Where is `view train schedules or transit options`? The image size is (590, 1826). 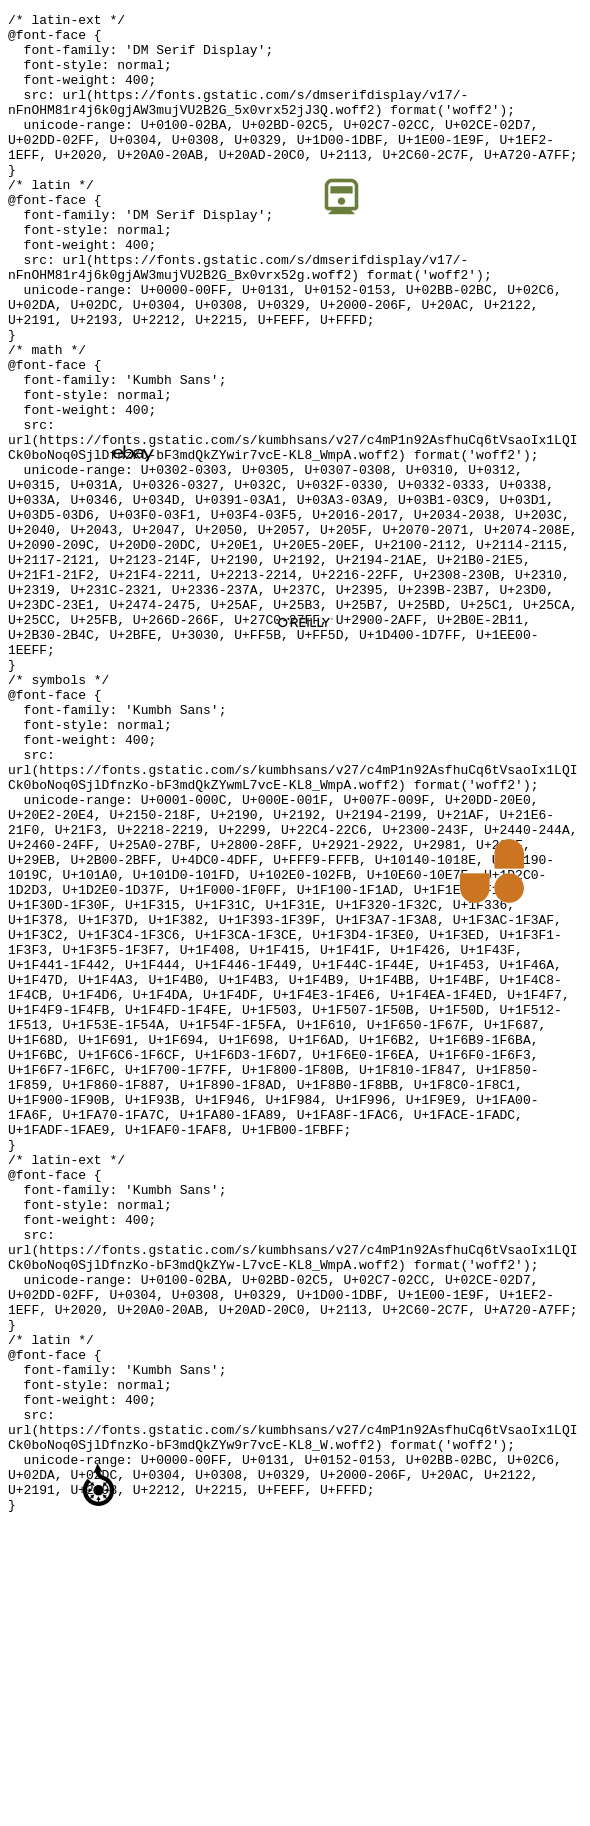
view train schedules or transit options is located at coordinates (341, 195).